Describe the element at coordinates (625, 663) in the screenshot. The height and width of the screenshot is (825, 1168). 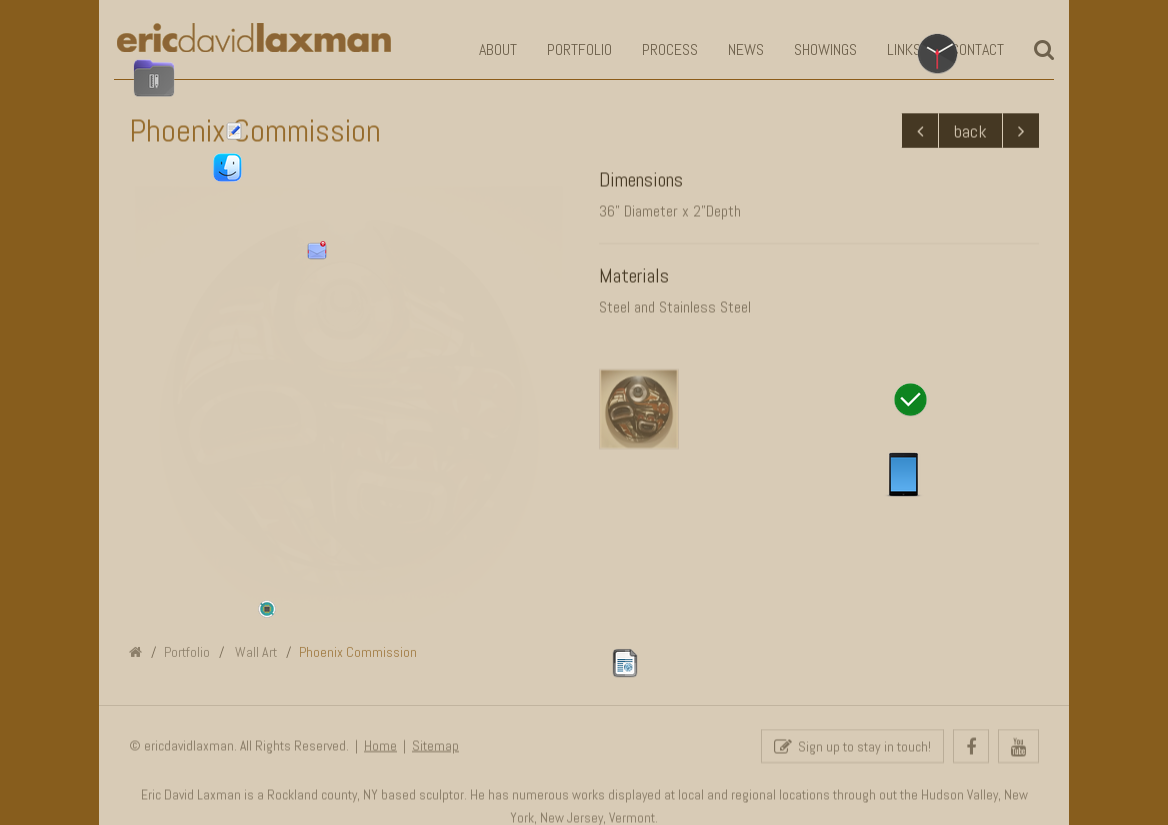
I see `a libreoffice web document file` at that location.